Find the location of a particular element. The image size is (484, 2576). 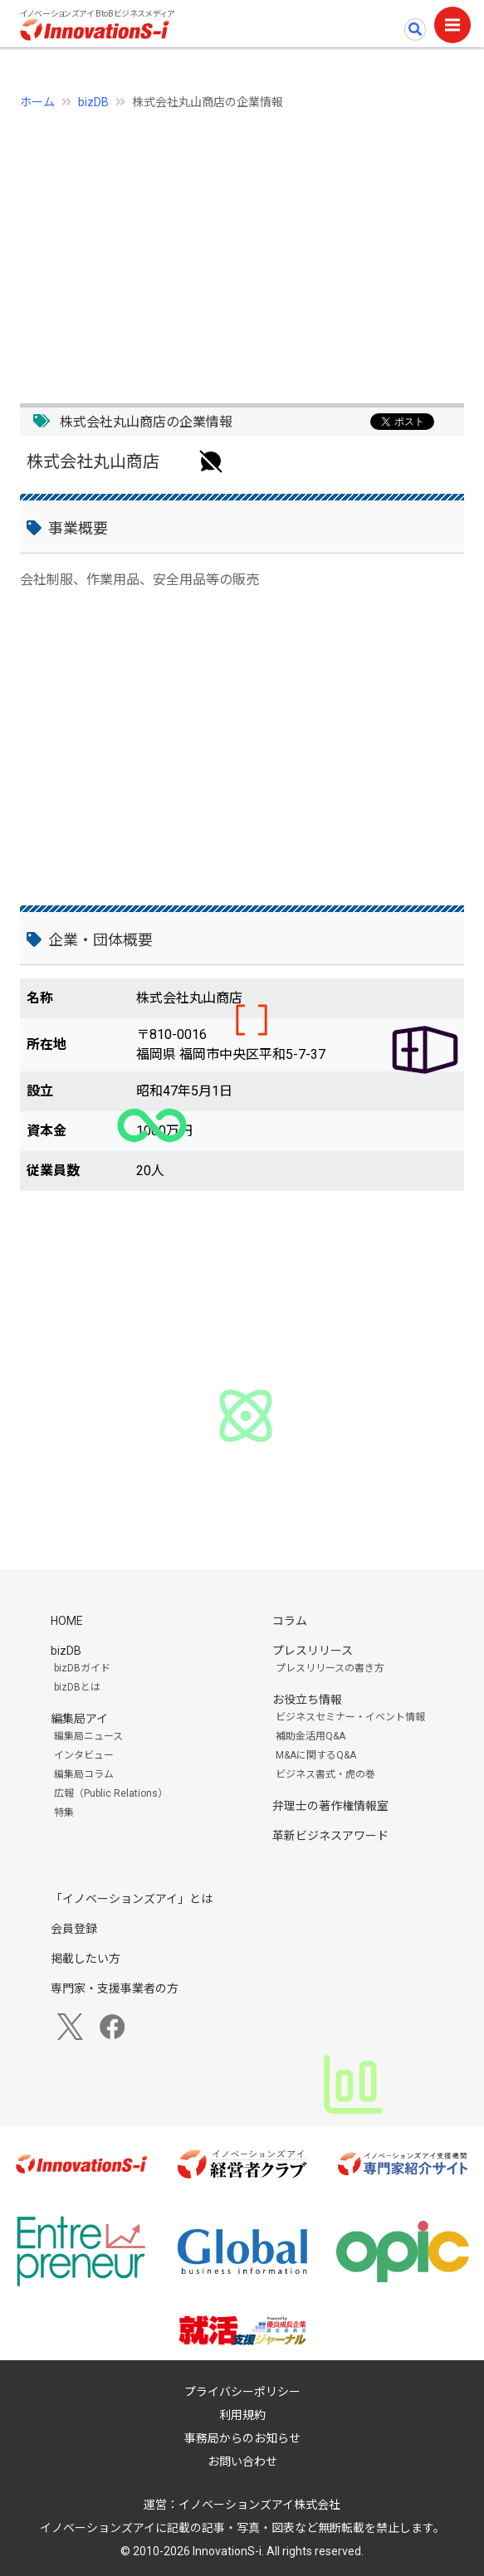

view shipping or freight details is located at coordinates (425, 1050).